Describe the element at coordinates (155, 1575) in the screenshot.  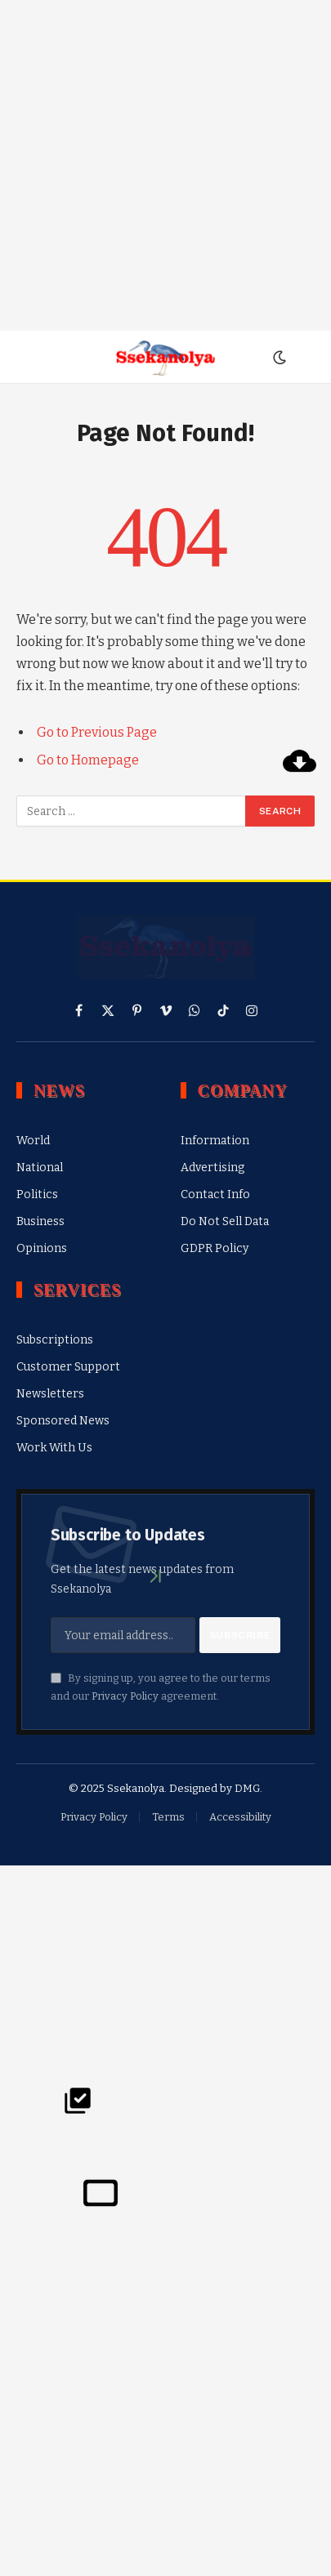
I see `skip to end or next item` at that location.